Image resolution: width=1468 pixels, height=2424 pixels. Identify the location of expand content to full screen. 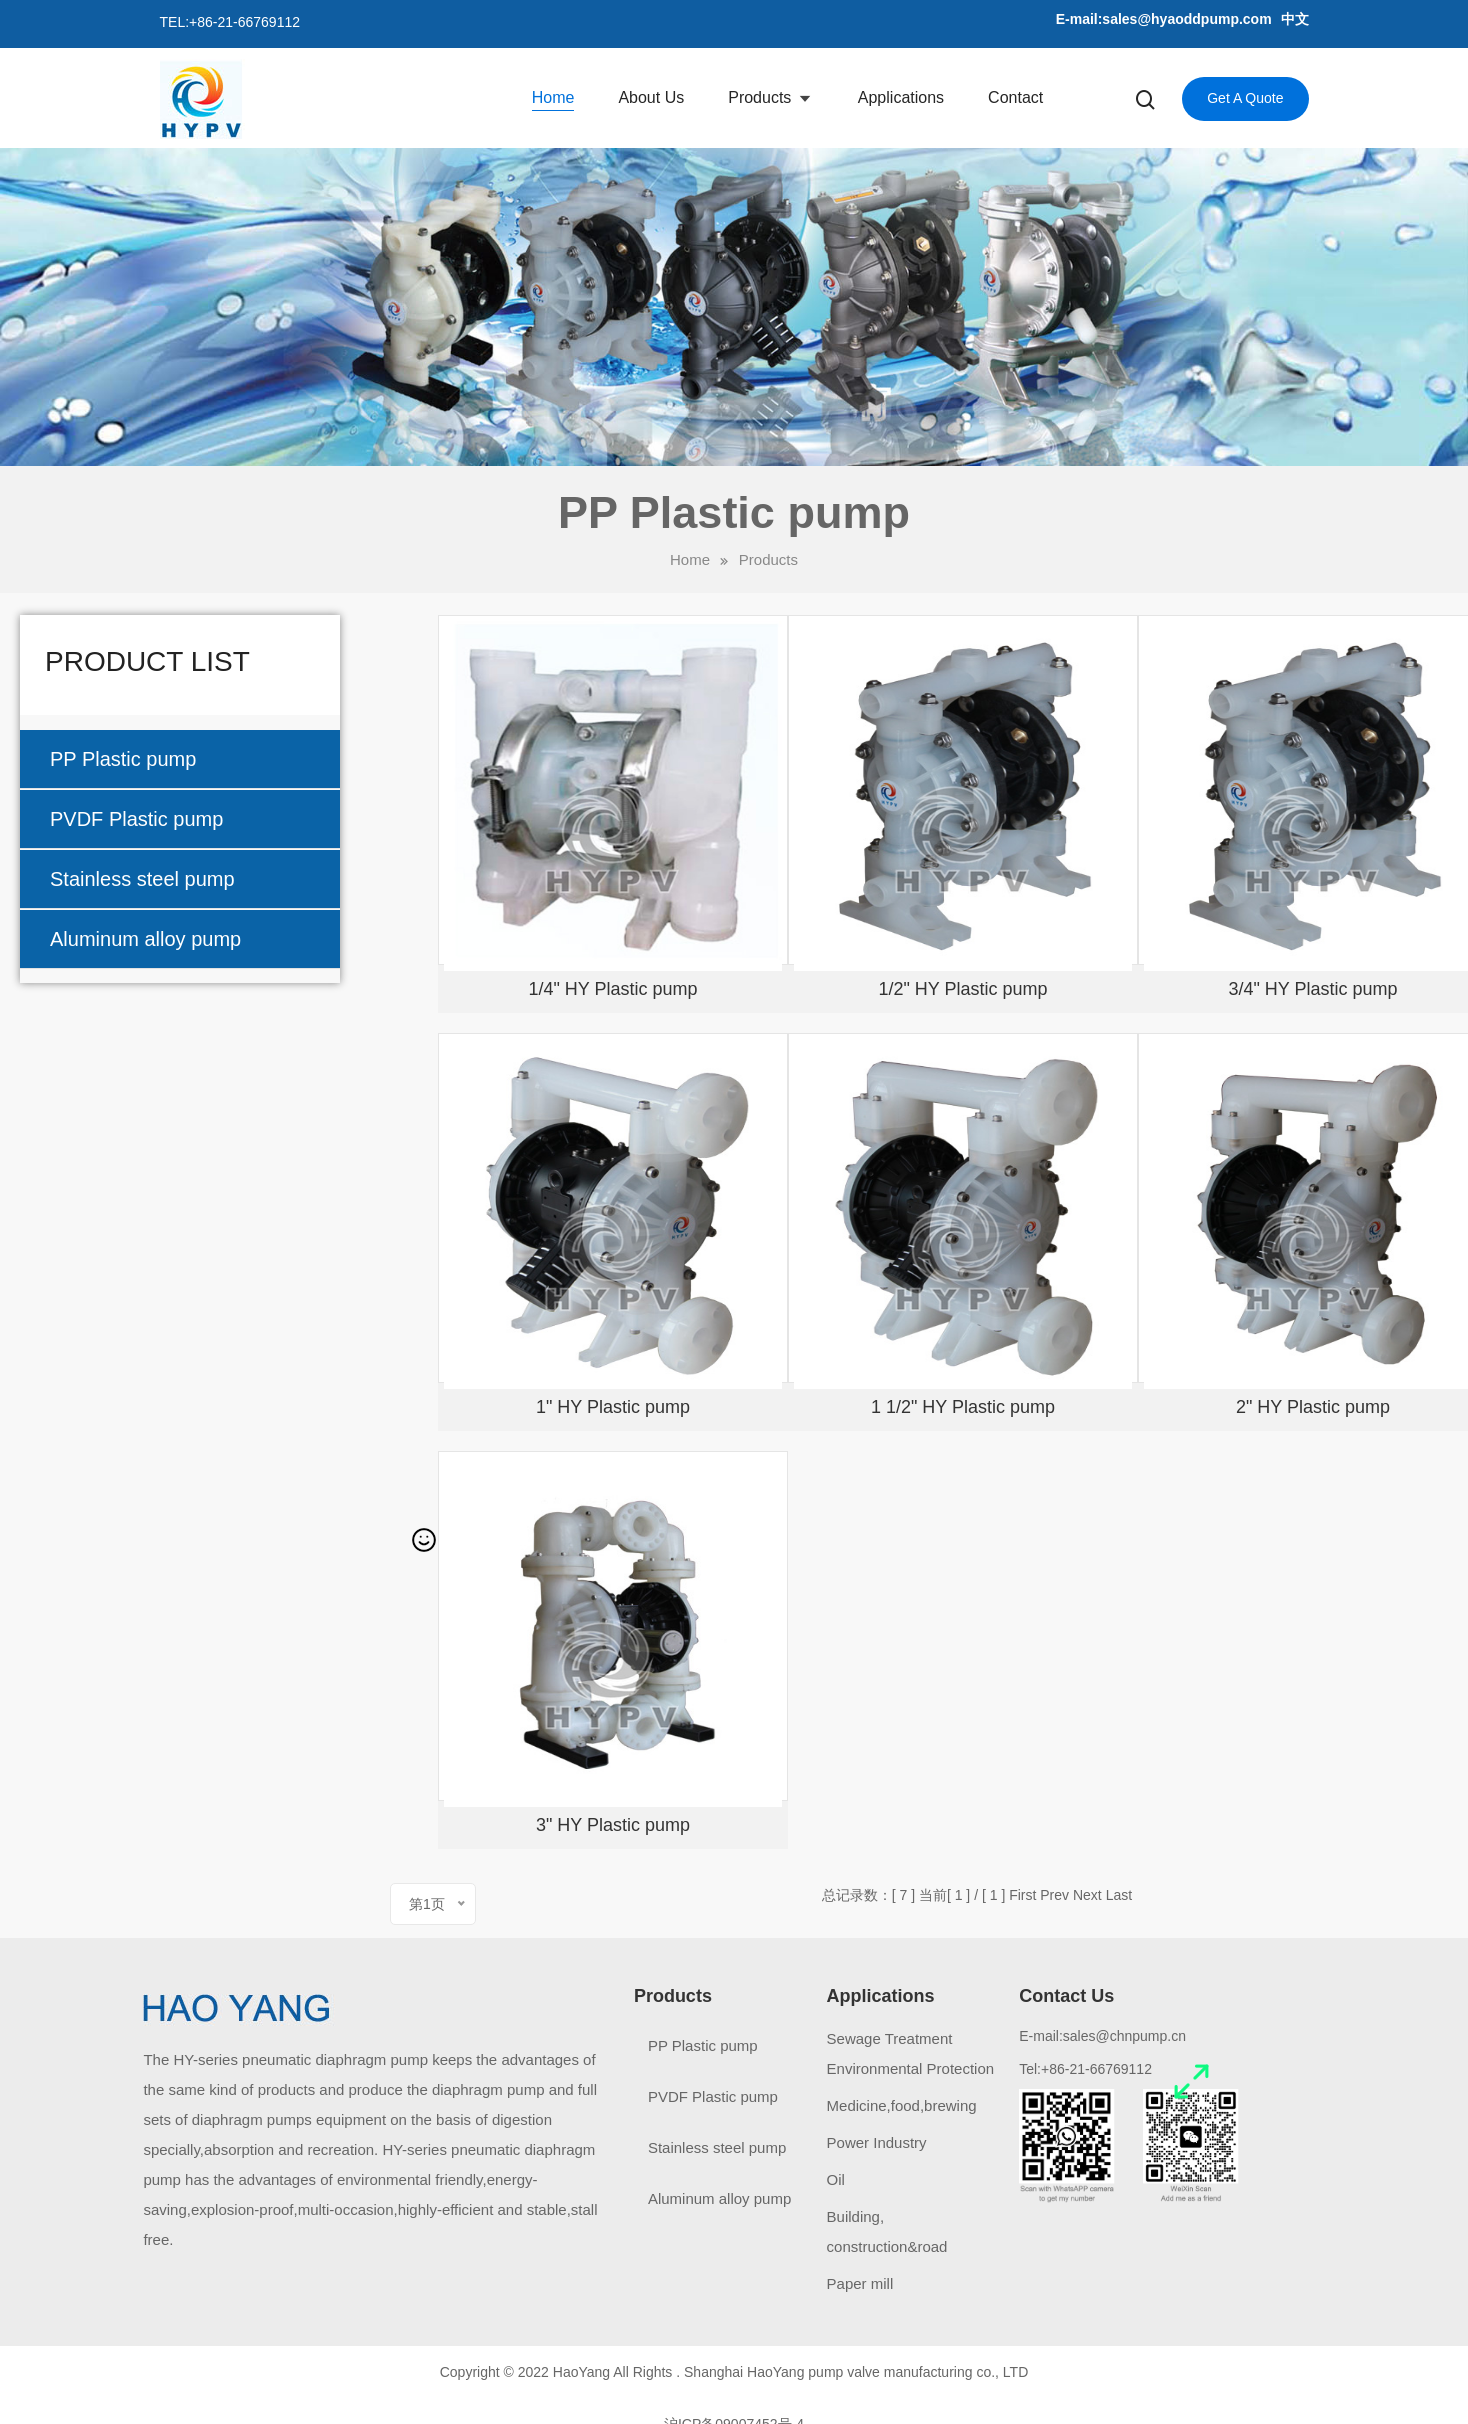
(1191, 2081).